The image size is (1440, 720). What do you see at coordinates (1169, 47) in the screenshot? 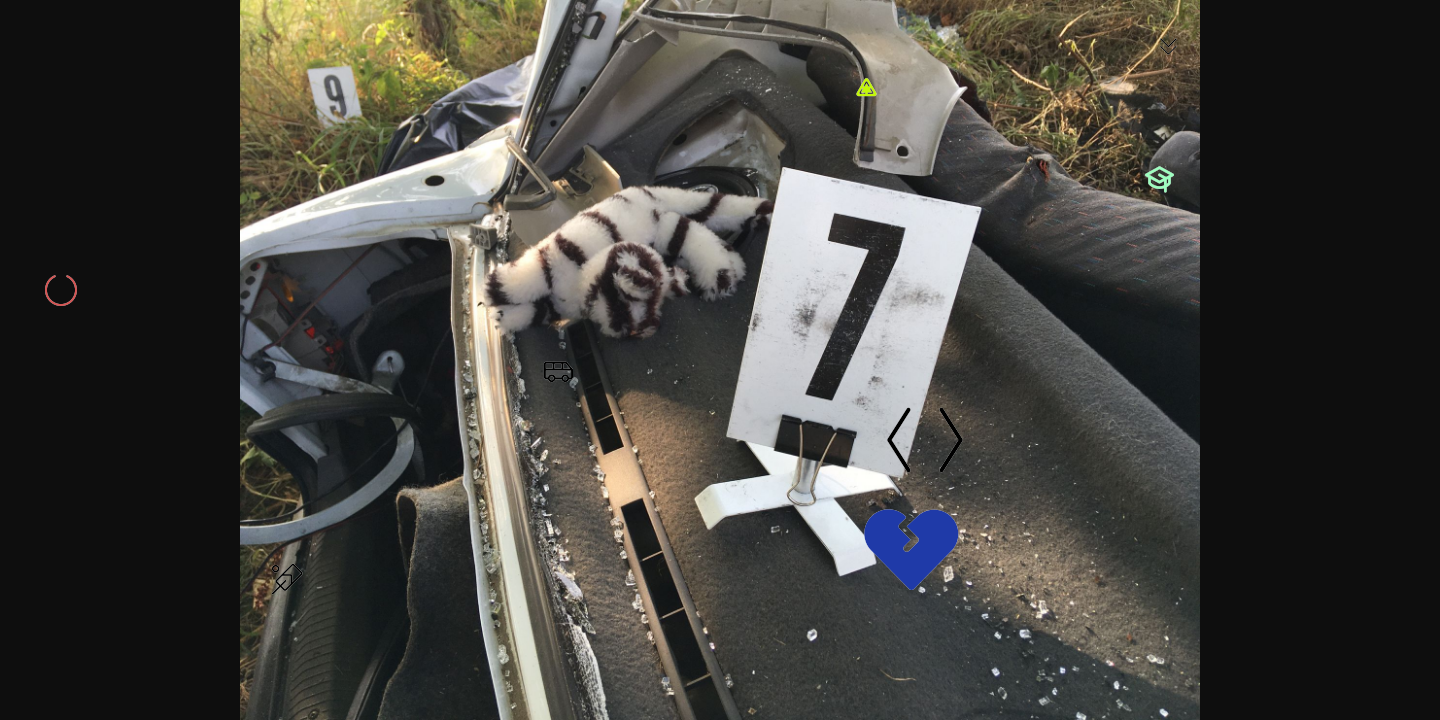
I see `expand collapsed content below` at bounding box center [1169, 47].